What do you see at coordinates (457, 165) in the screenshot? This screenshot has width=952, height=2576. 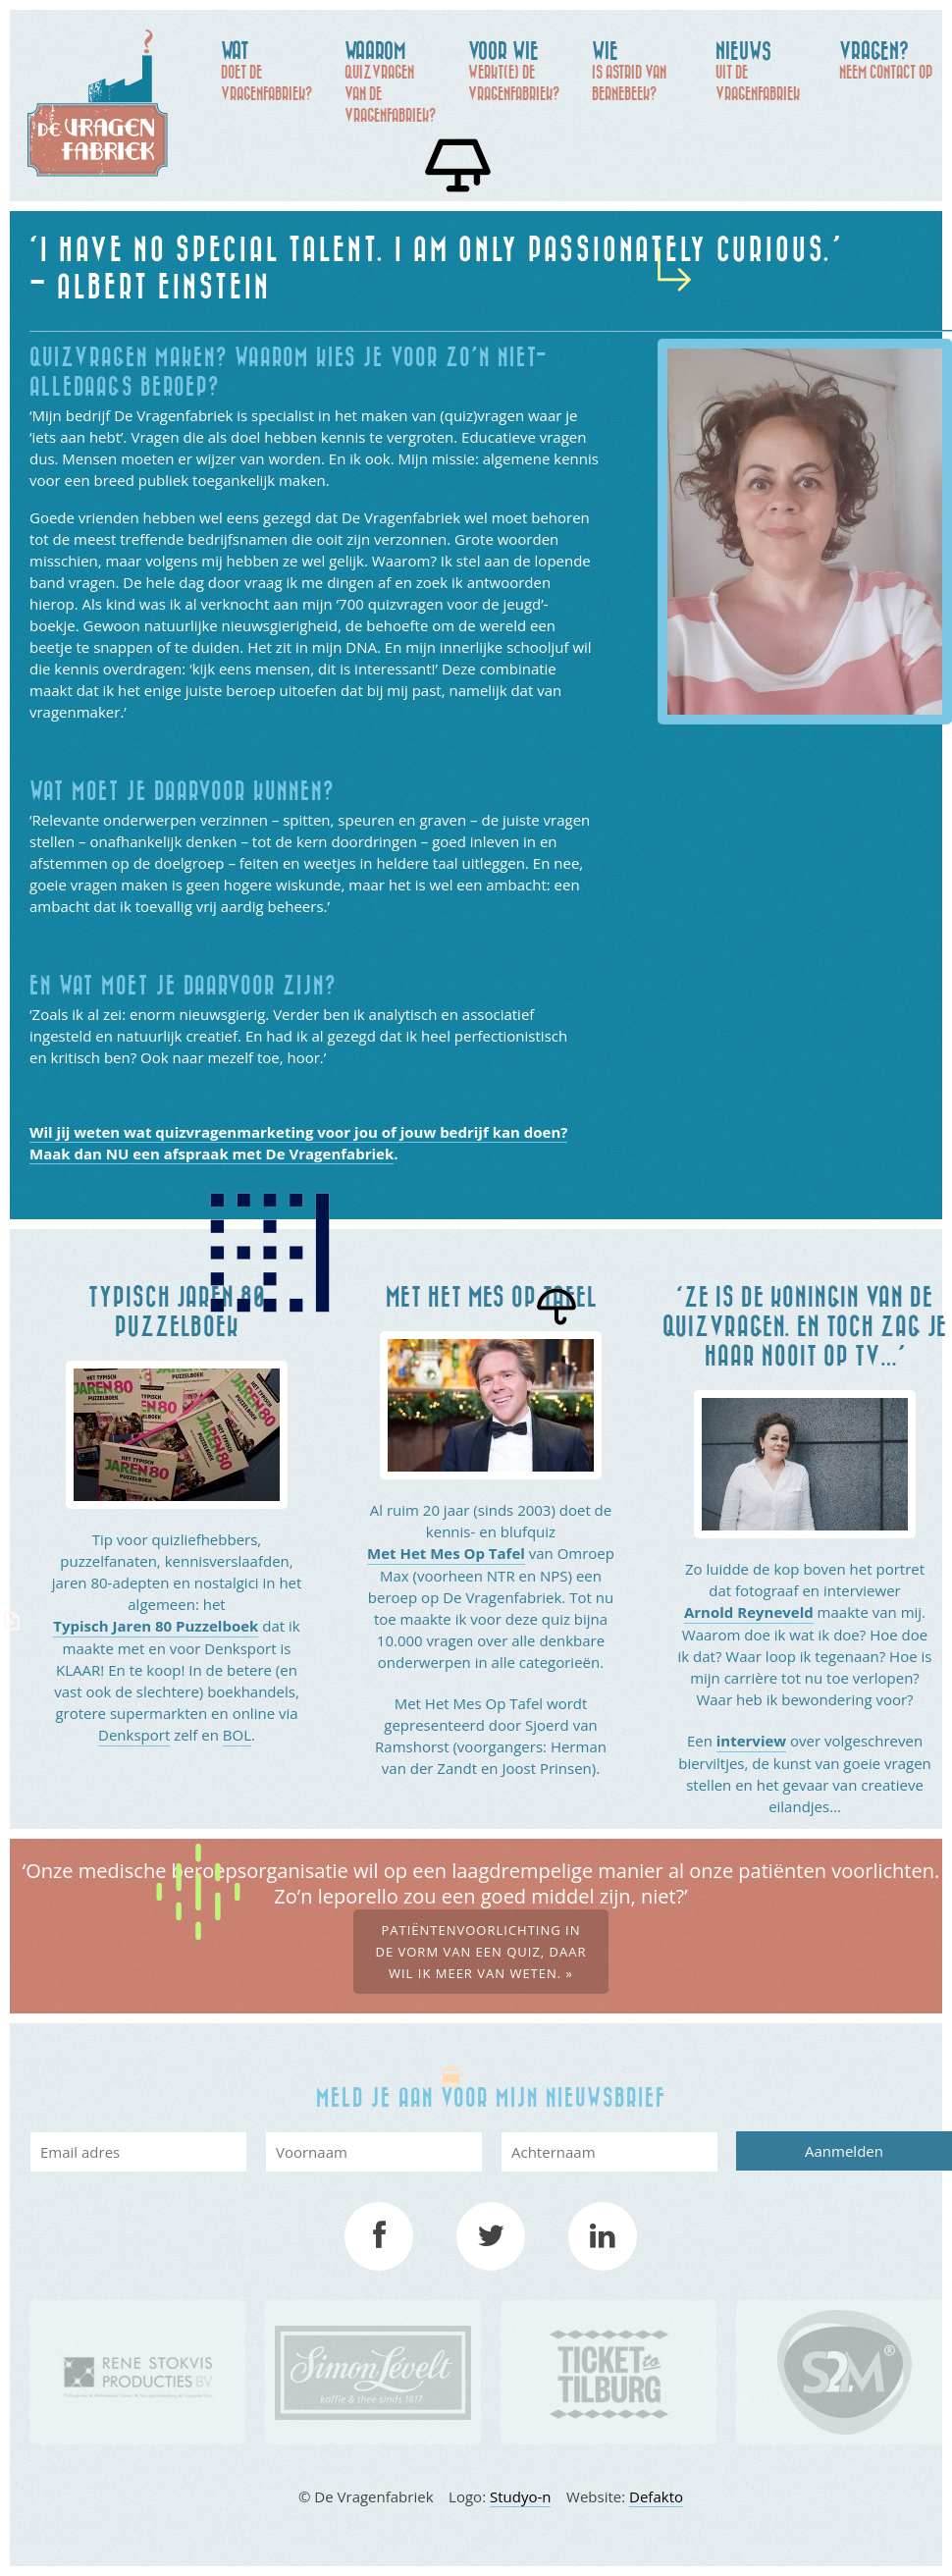 I see `toggle desk lamp or lighting on/off` at bounding box center [457, 165].